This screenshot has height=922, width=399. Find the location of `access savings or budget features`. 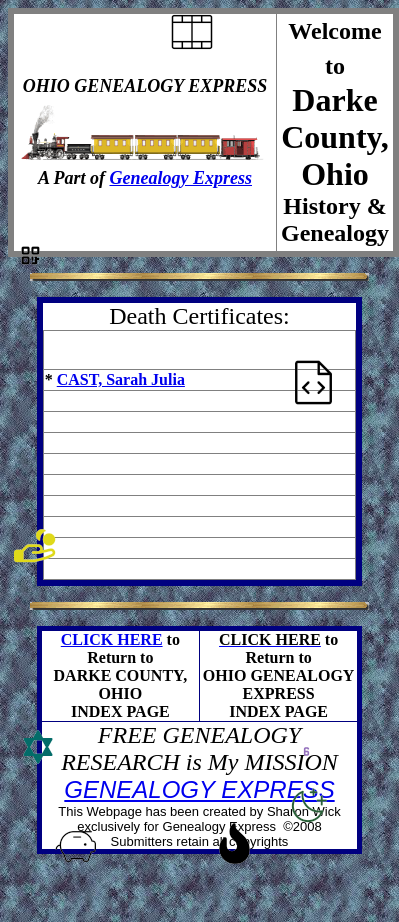

access savings or budget features is located at coordinates (76, 846).